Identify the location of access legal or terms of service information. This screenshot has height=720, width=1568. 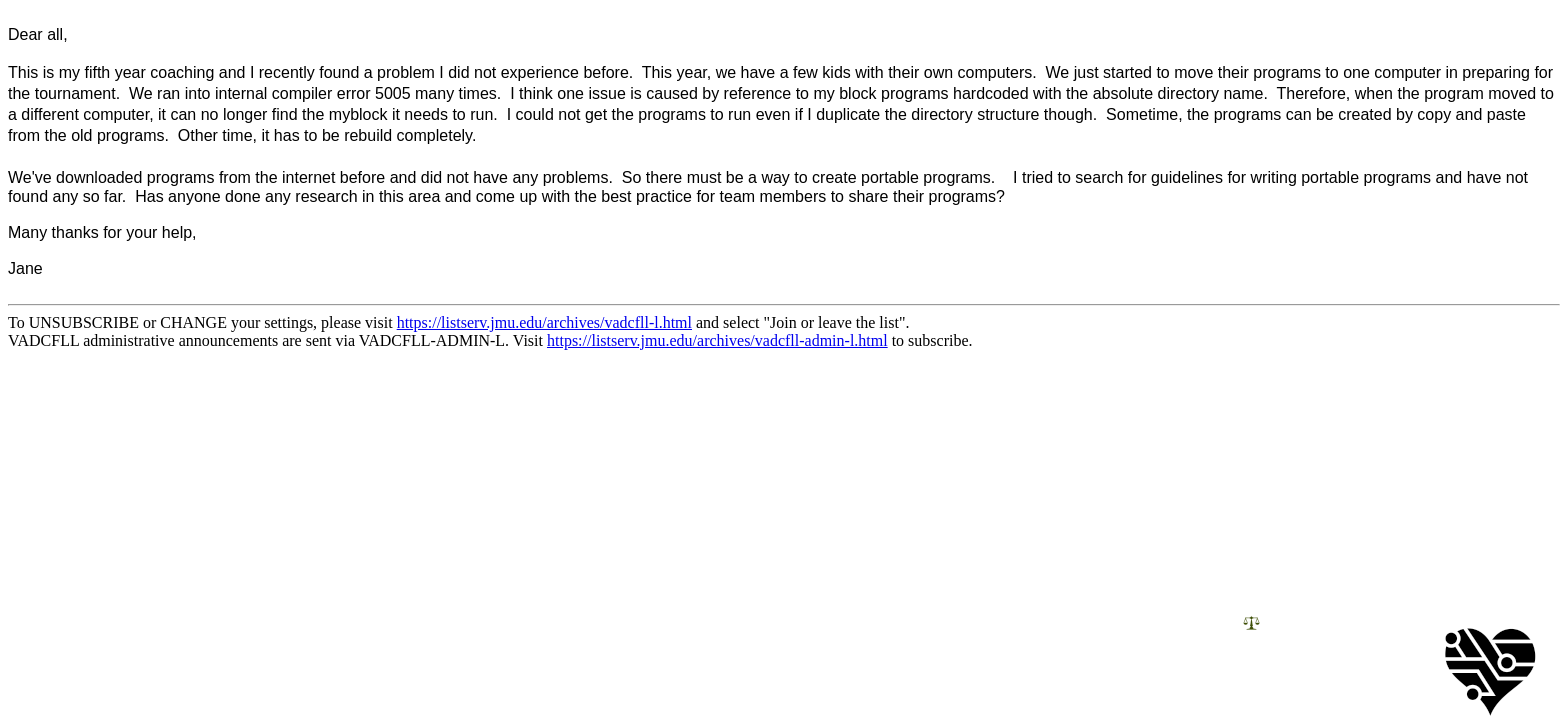
(1251, 622).